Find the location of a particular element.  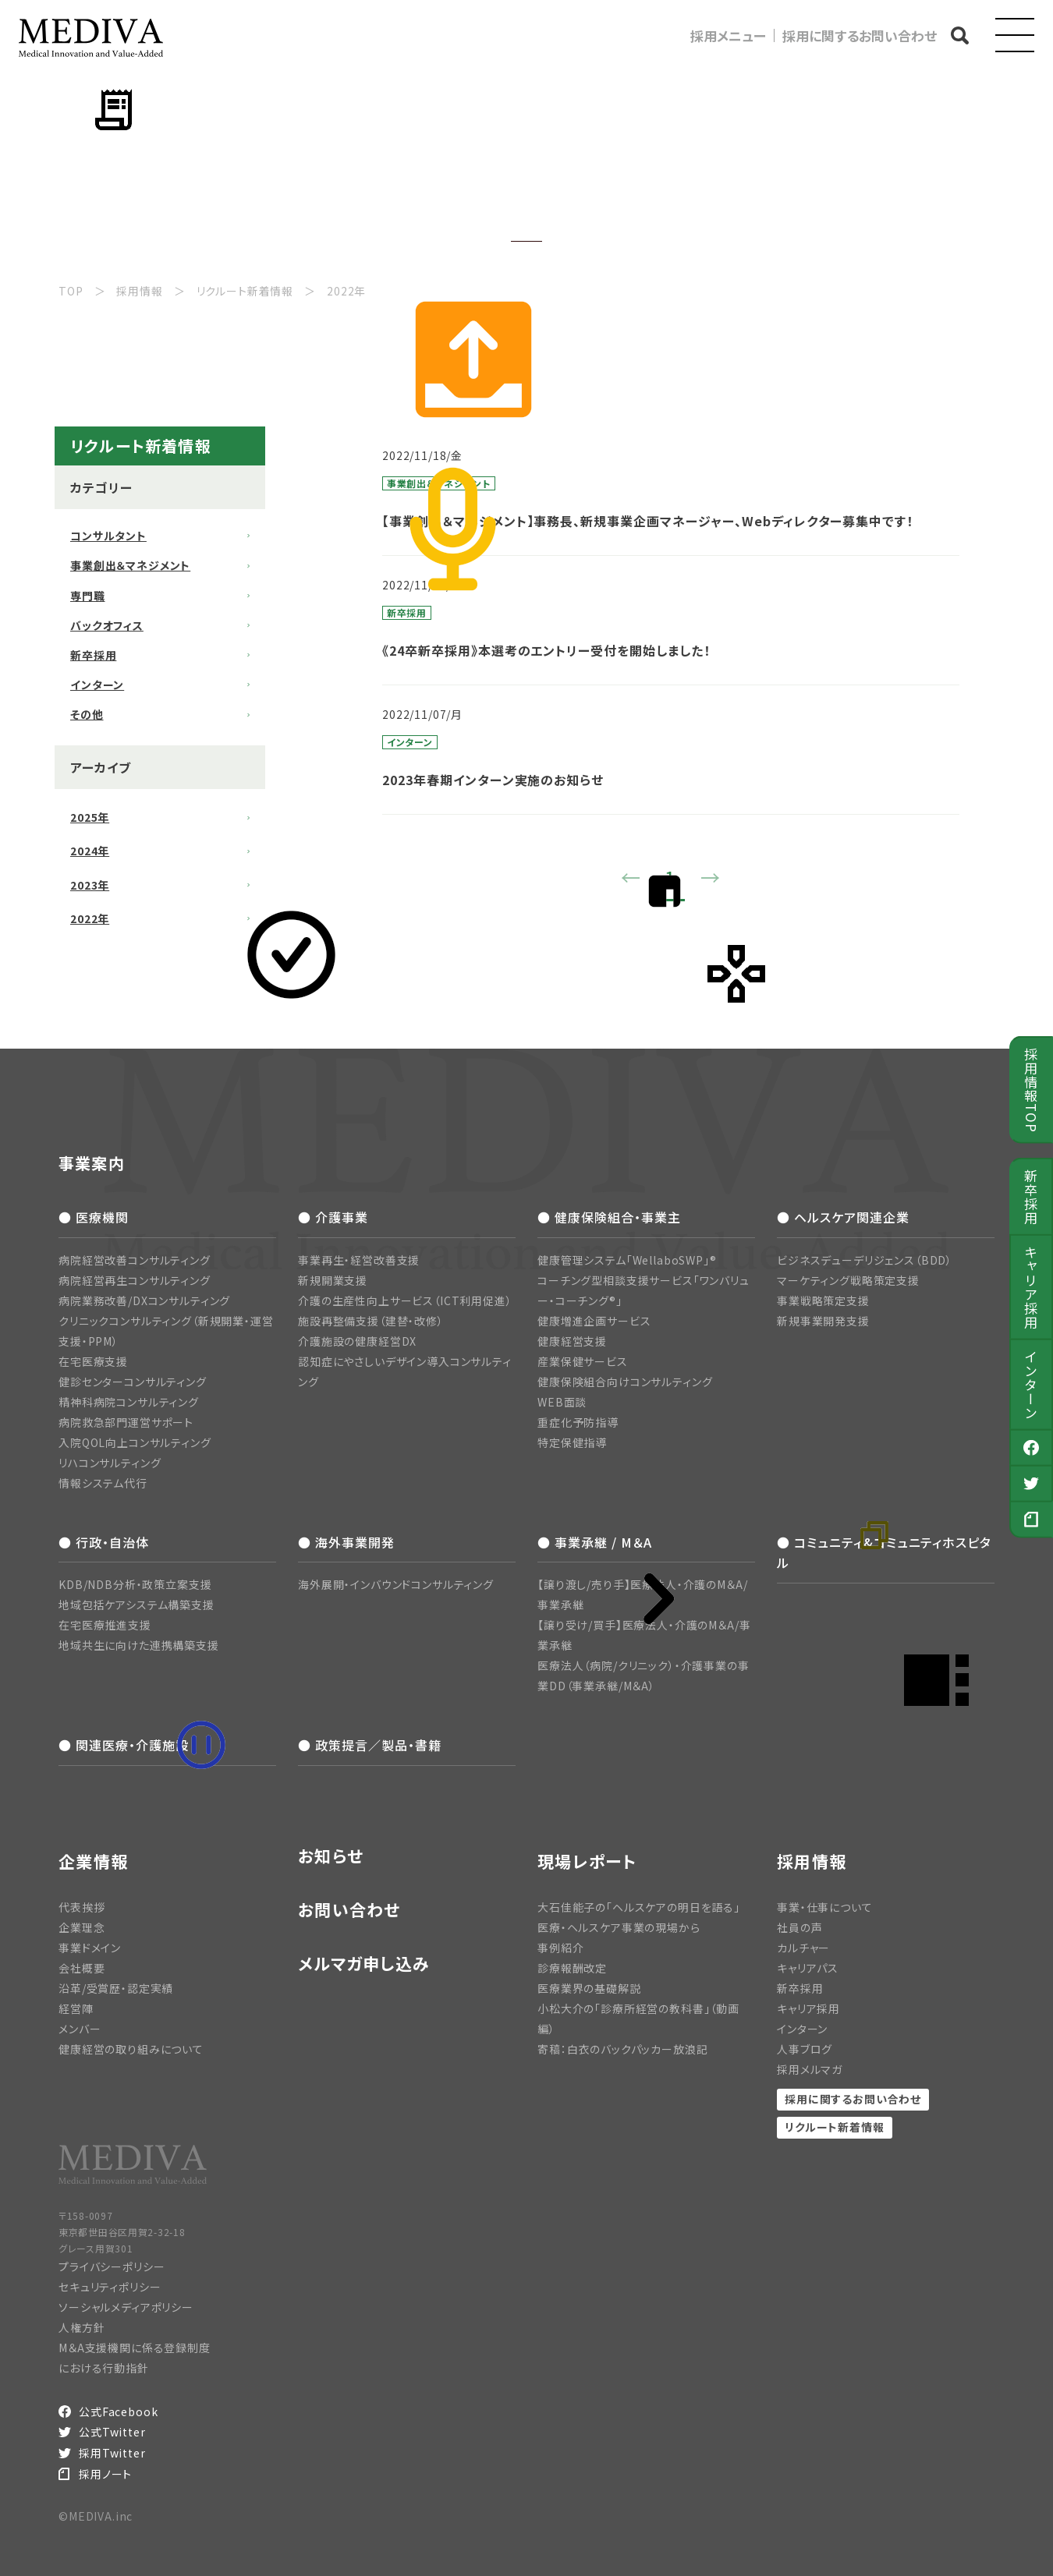

toggle sidebar panel visibility is located at coordinates (936, 1679).